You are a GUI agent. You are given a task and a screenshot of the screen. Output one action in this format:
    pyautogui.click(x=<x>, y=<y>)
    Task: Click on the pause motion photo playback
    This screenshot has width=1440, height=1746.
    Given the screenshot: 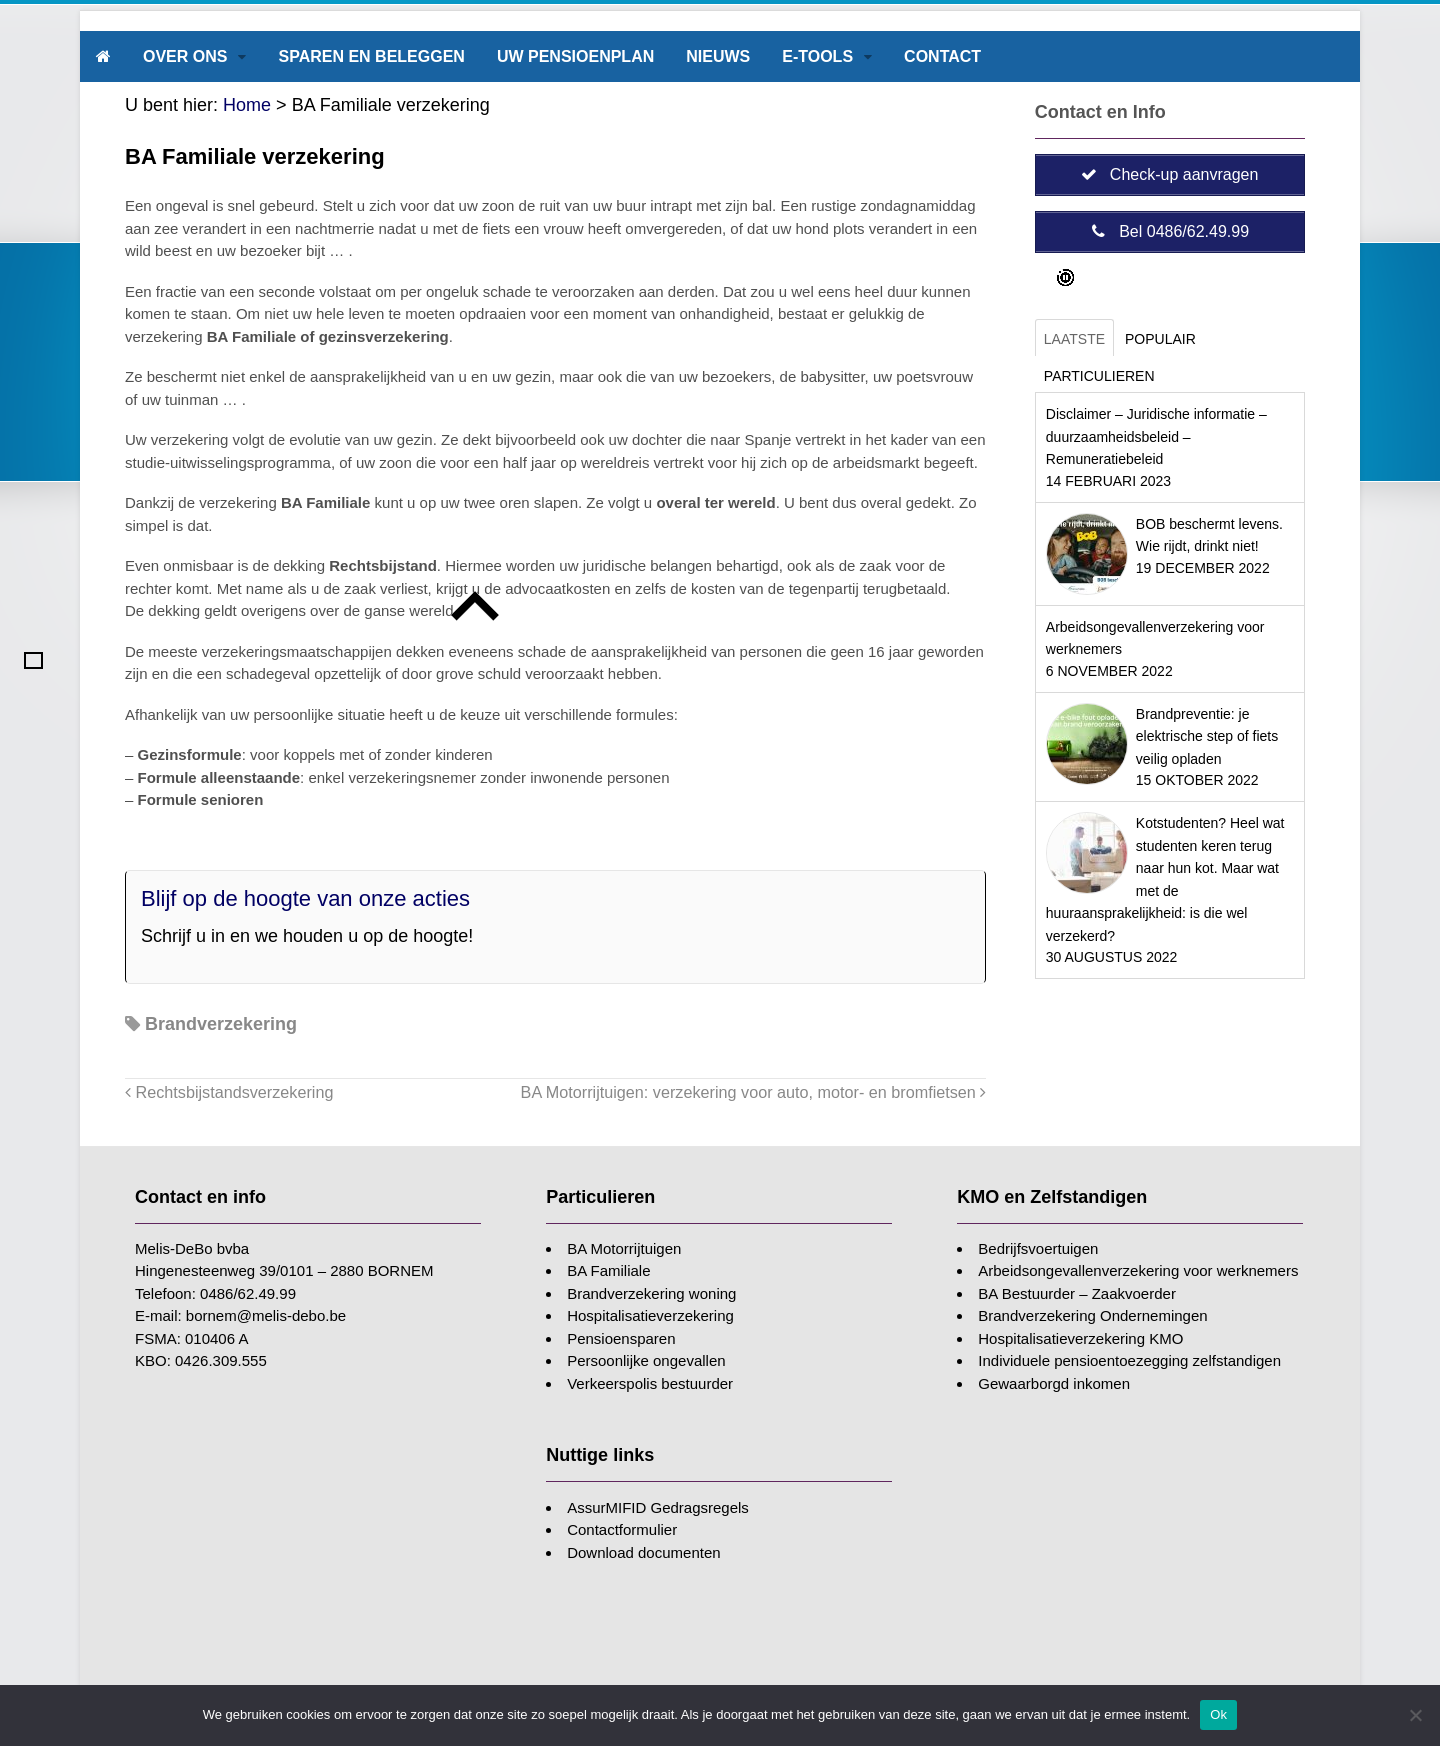 What is the action you would take?
    pyautogui.click(x=1065, y=277)
    